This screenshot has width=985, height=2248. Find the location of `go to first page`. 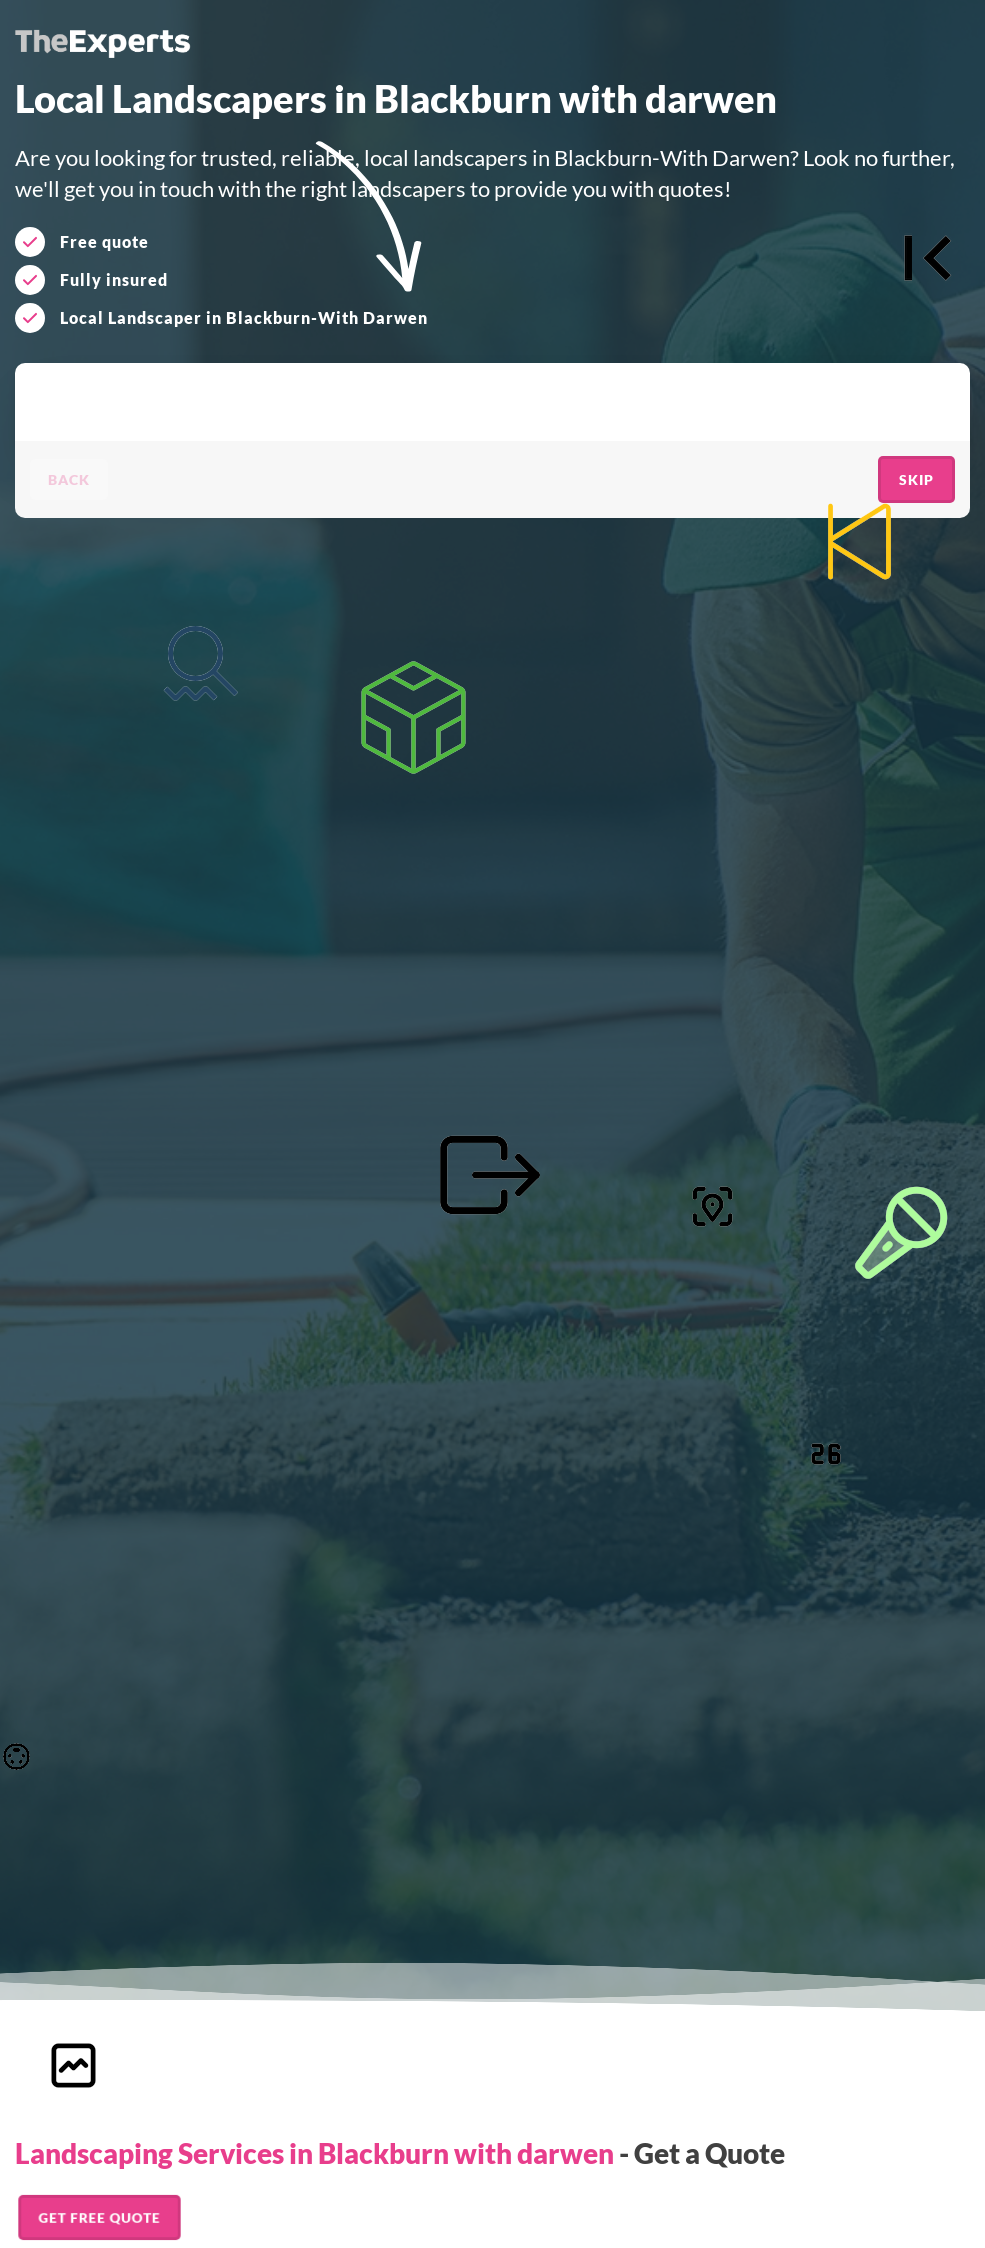

go to first page is located at coordinates (927, 258).